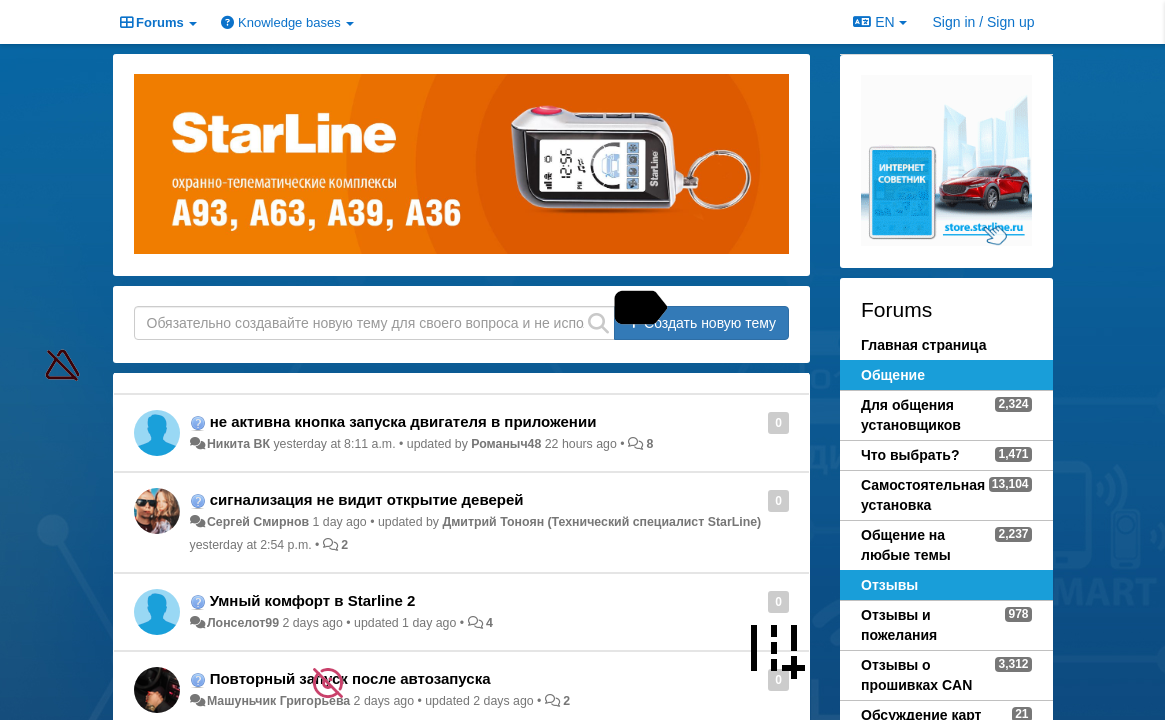  What do you see at coordinates (62, 365) in the screenshot?
I see `disabled warning or alert` at bounding box center [62, 365].